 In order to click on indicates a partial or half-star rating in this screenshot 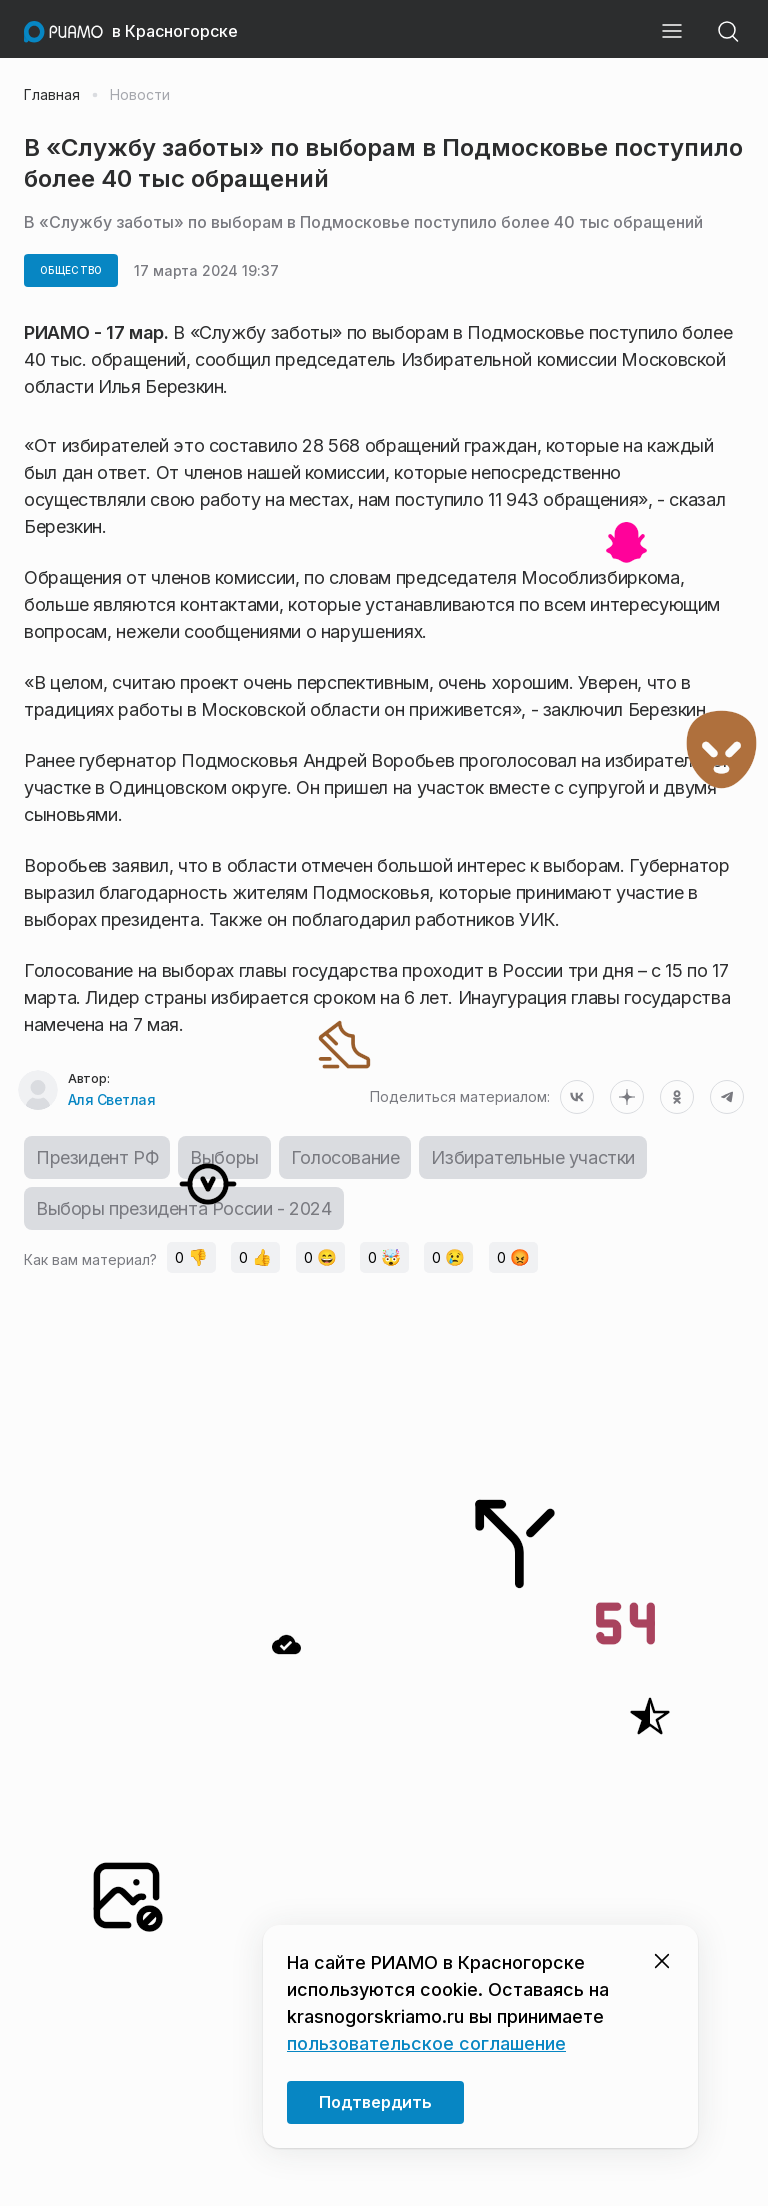, I will do `click(650, 1716)`.